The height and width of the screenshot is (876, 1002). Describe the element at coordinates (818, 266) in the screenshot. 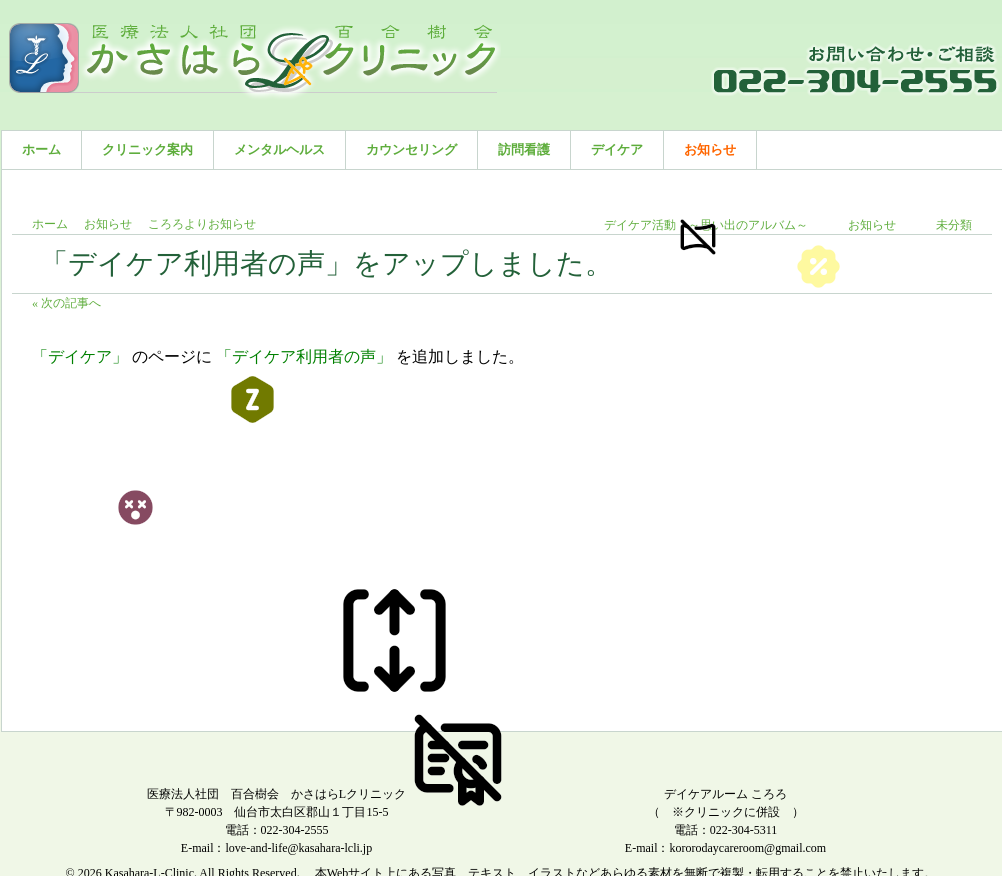

I see `view available discounts or promotions` at that location.